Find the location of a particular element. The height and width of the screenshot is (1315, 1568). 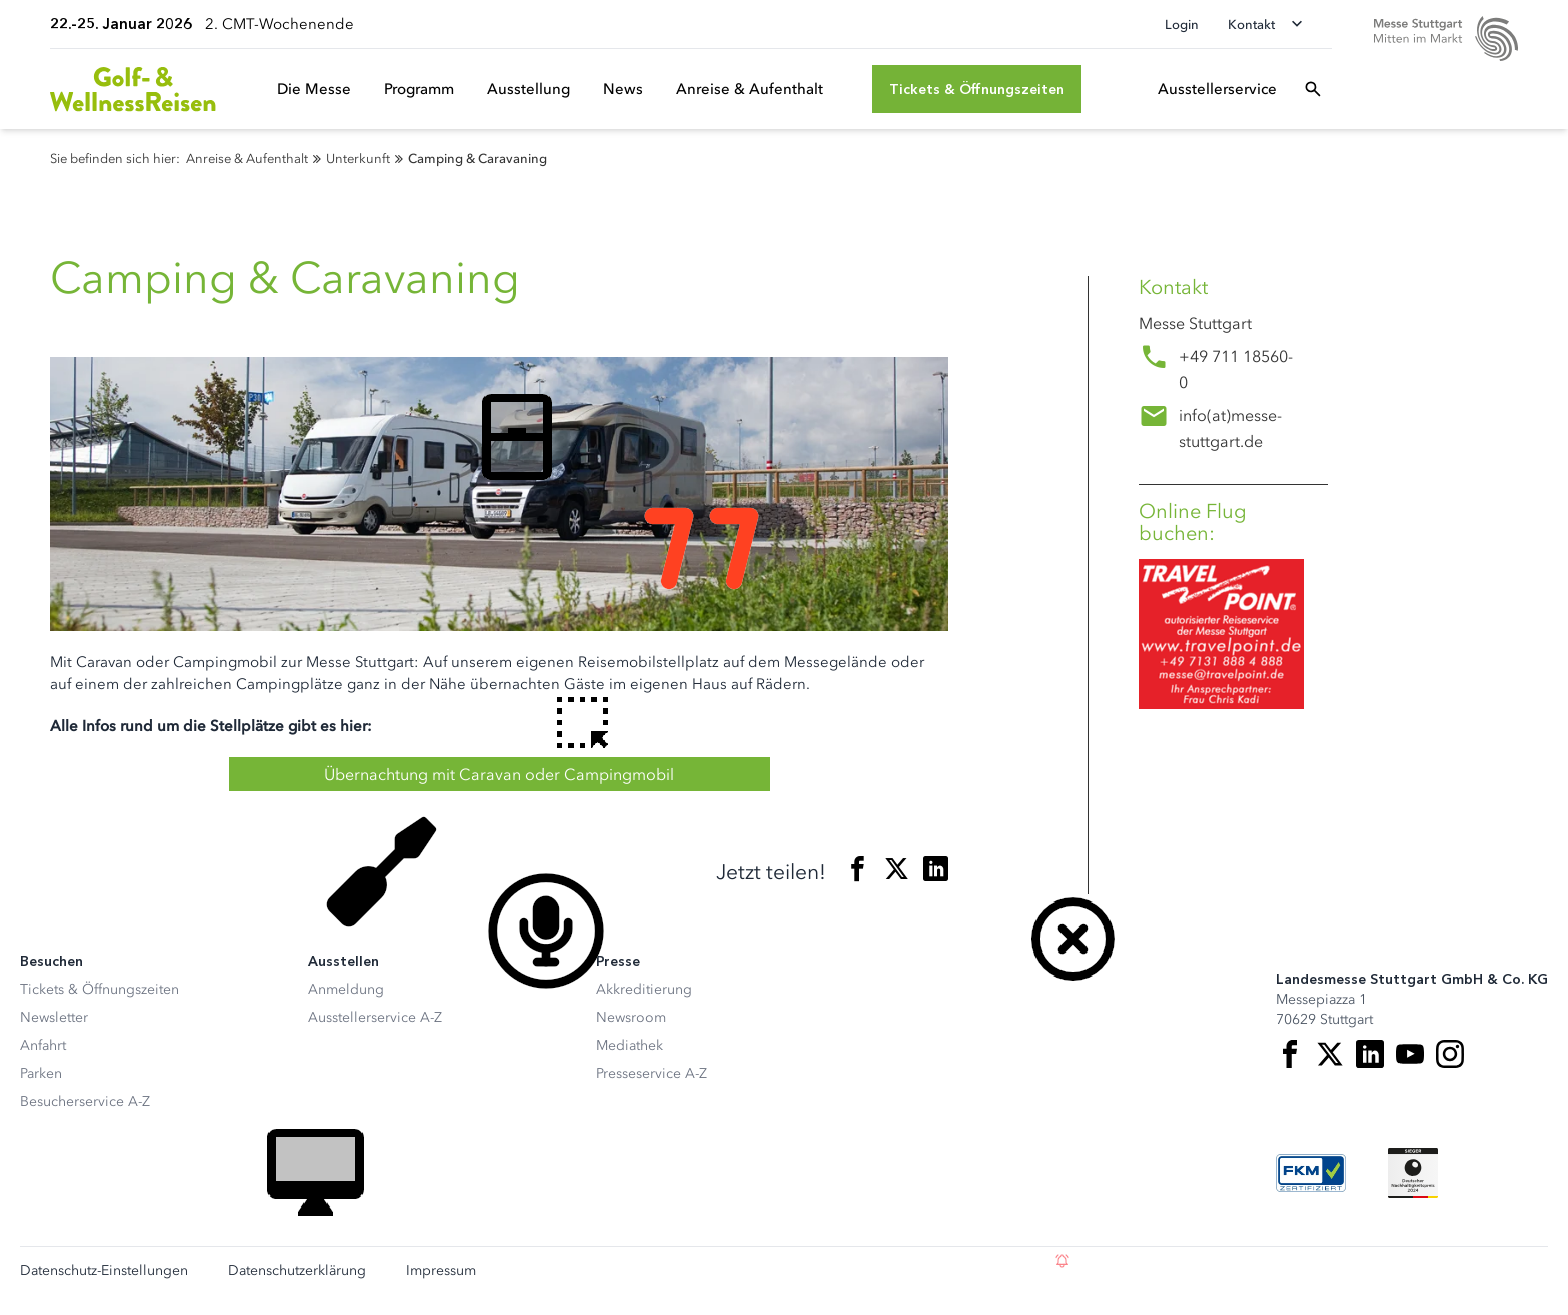

switch to desktop view is located at coordinates (315, 1172).